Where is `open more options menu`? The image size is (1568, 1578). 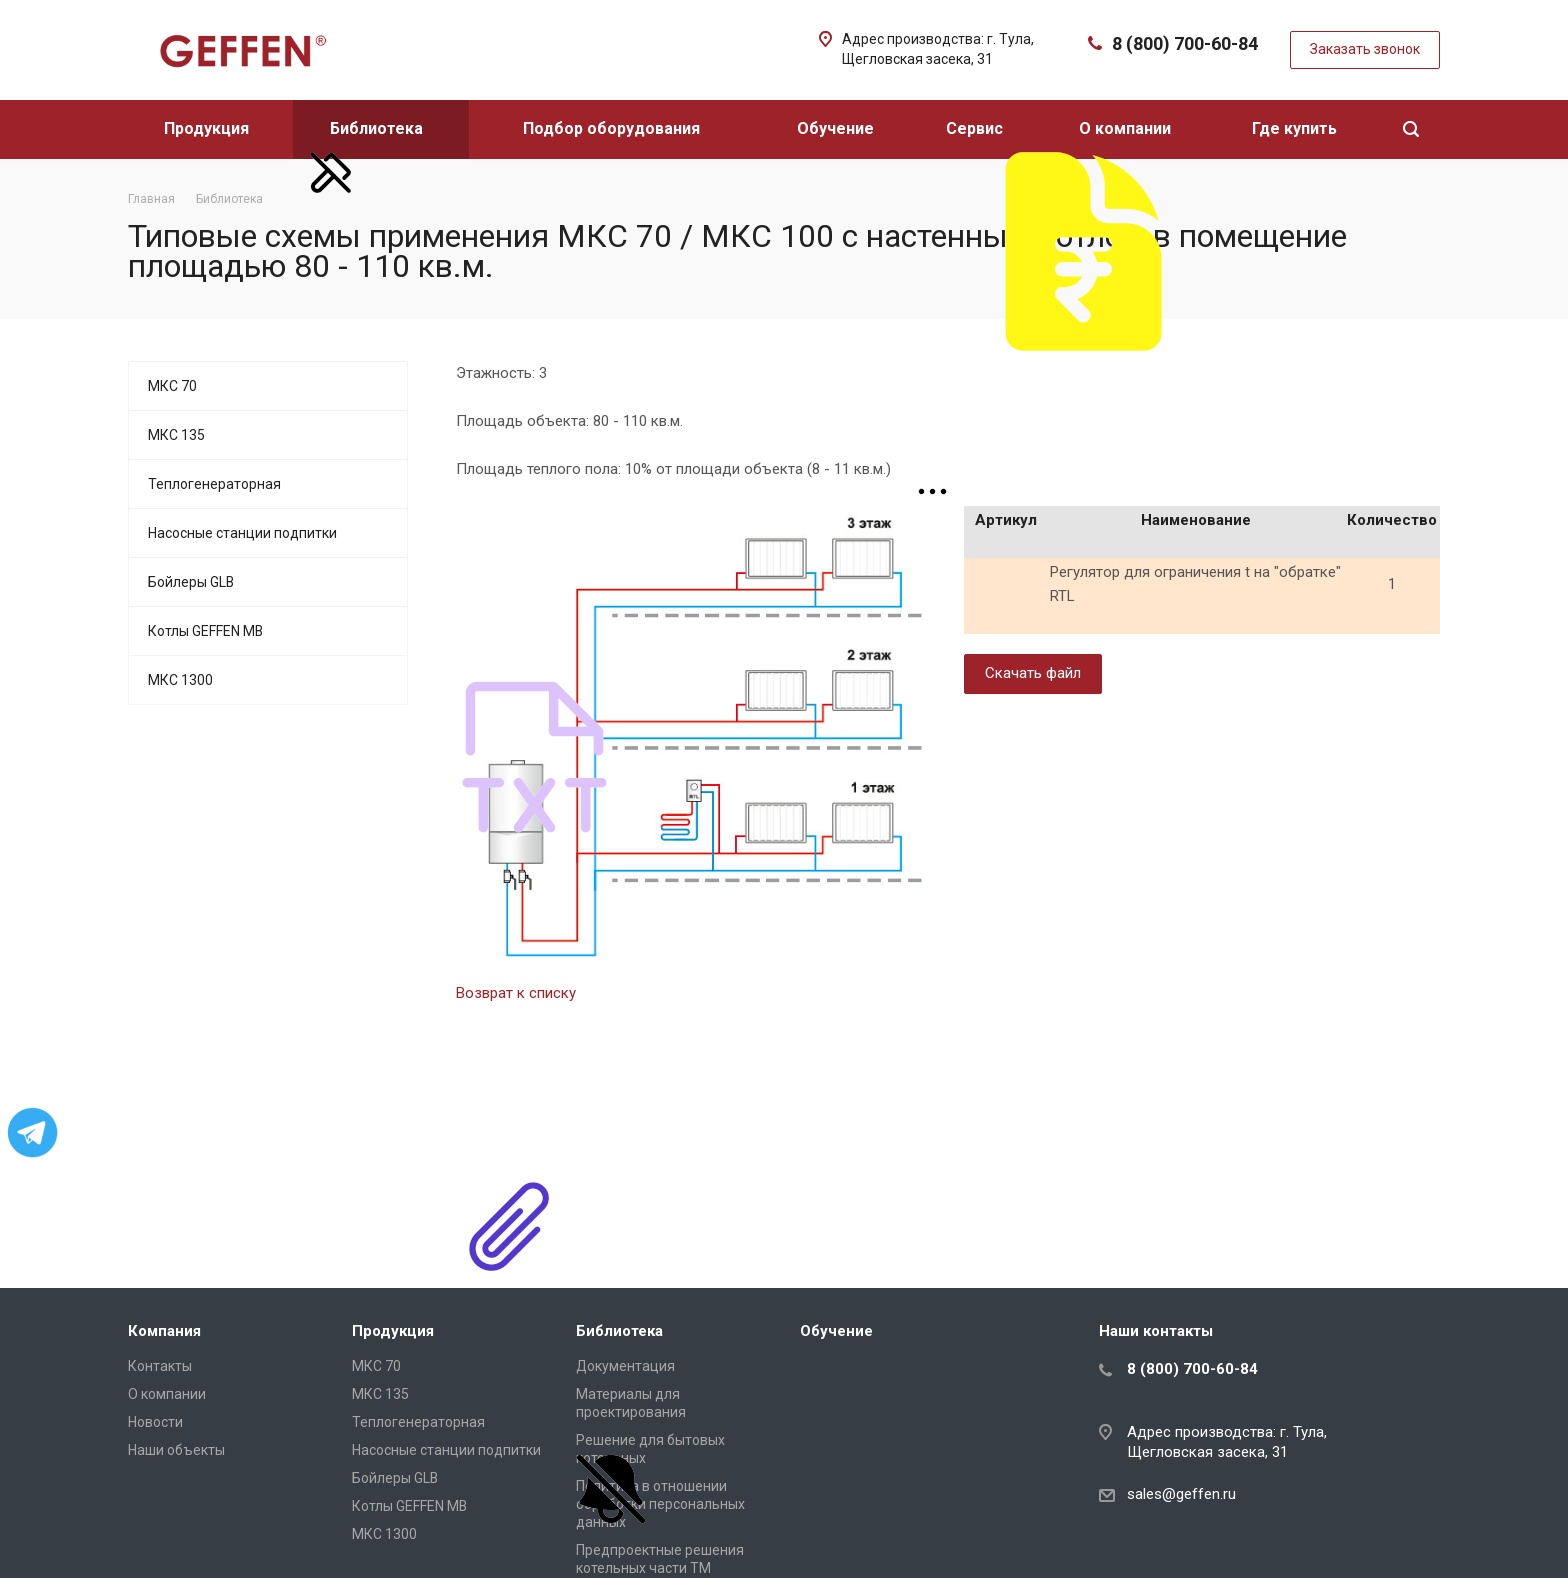
open more options menu is located at coordinates (932, 491).